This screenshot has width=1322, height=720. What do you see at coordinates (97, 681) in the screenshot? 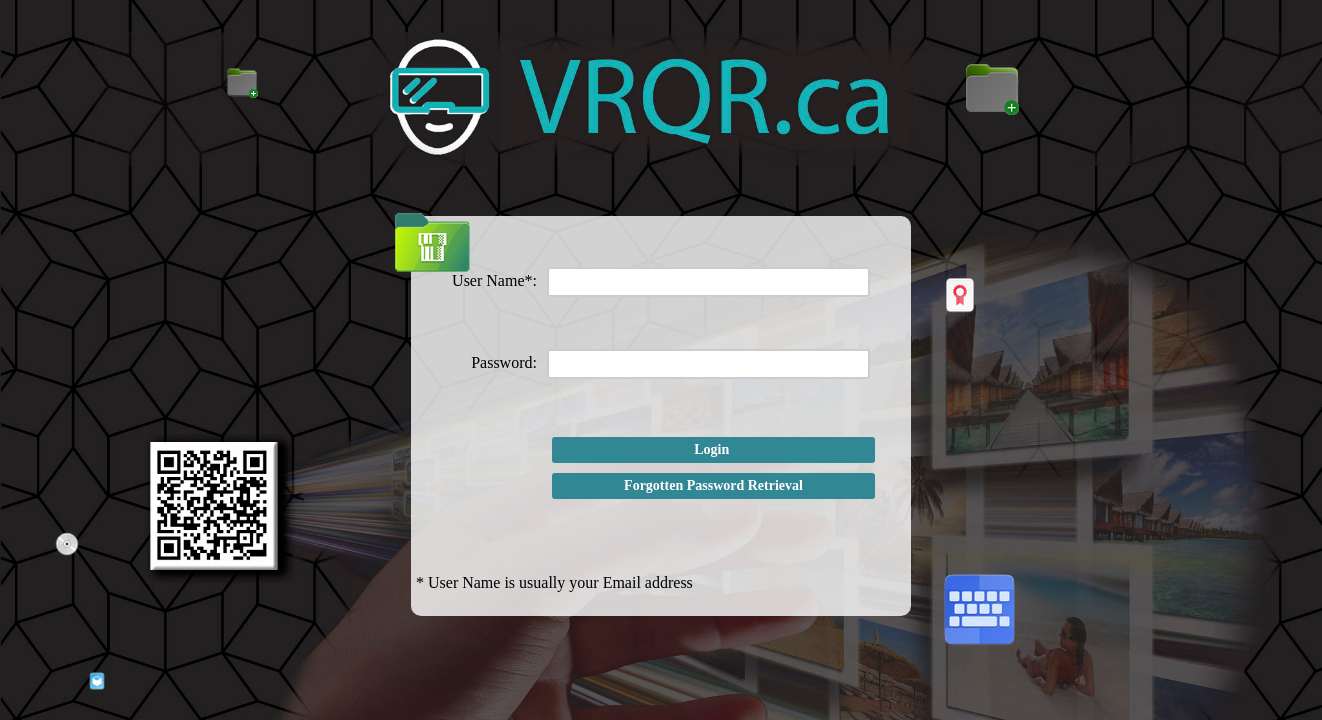
I see `flatpak application package file` at bounding box center [97, 681].